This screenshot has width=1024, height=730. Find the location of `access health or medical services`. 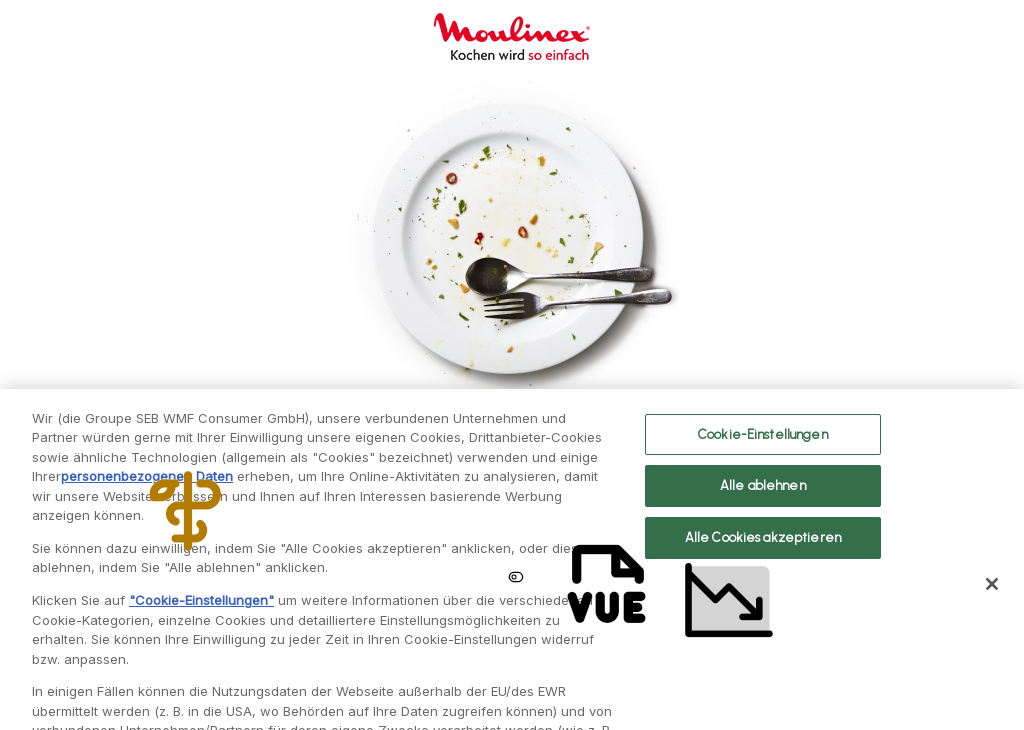

access health or medical services is located at coordinates (188, 511).